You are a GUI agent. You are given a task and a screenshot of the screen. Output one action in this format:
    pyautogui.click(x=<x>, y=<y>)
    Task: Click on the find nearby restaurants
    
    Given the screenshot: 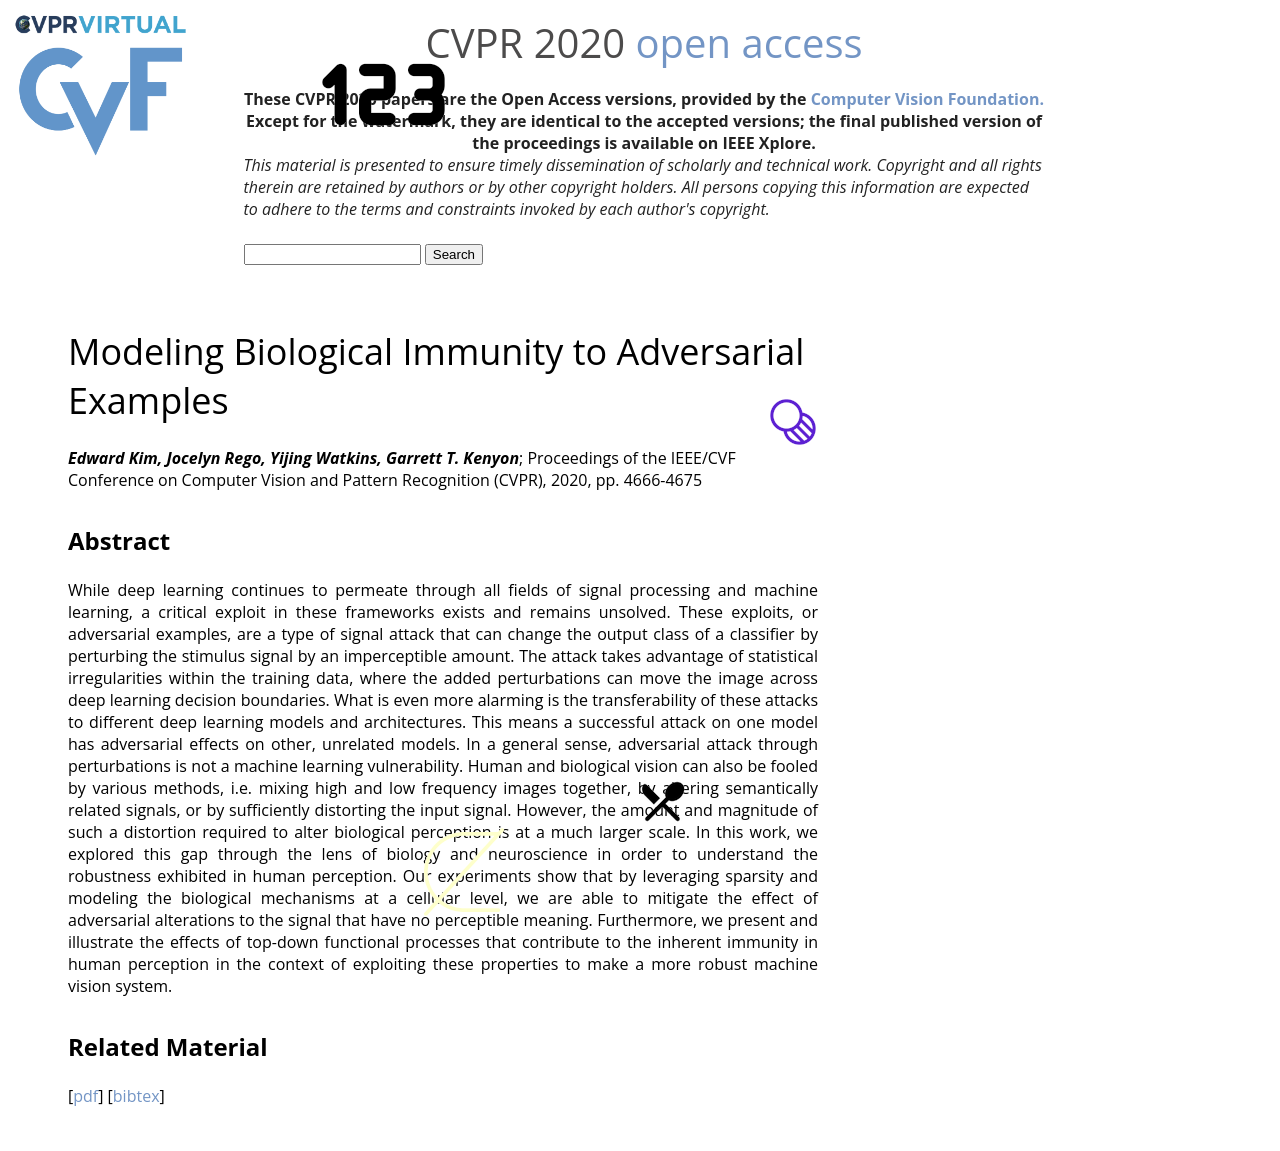 What is the action you would take?
    pyautogui.click(x=662, y=801)
    